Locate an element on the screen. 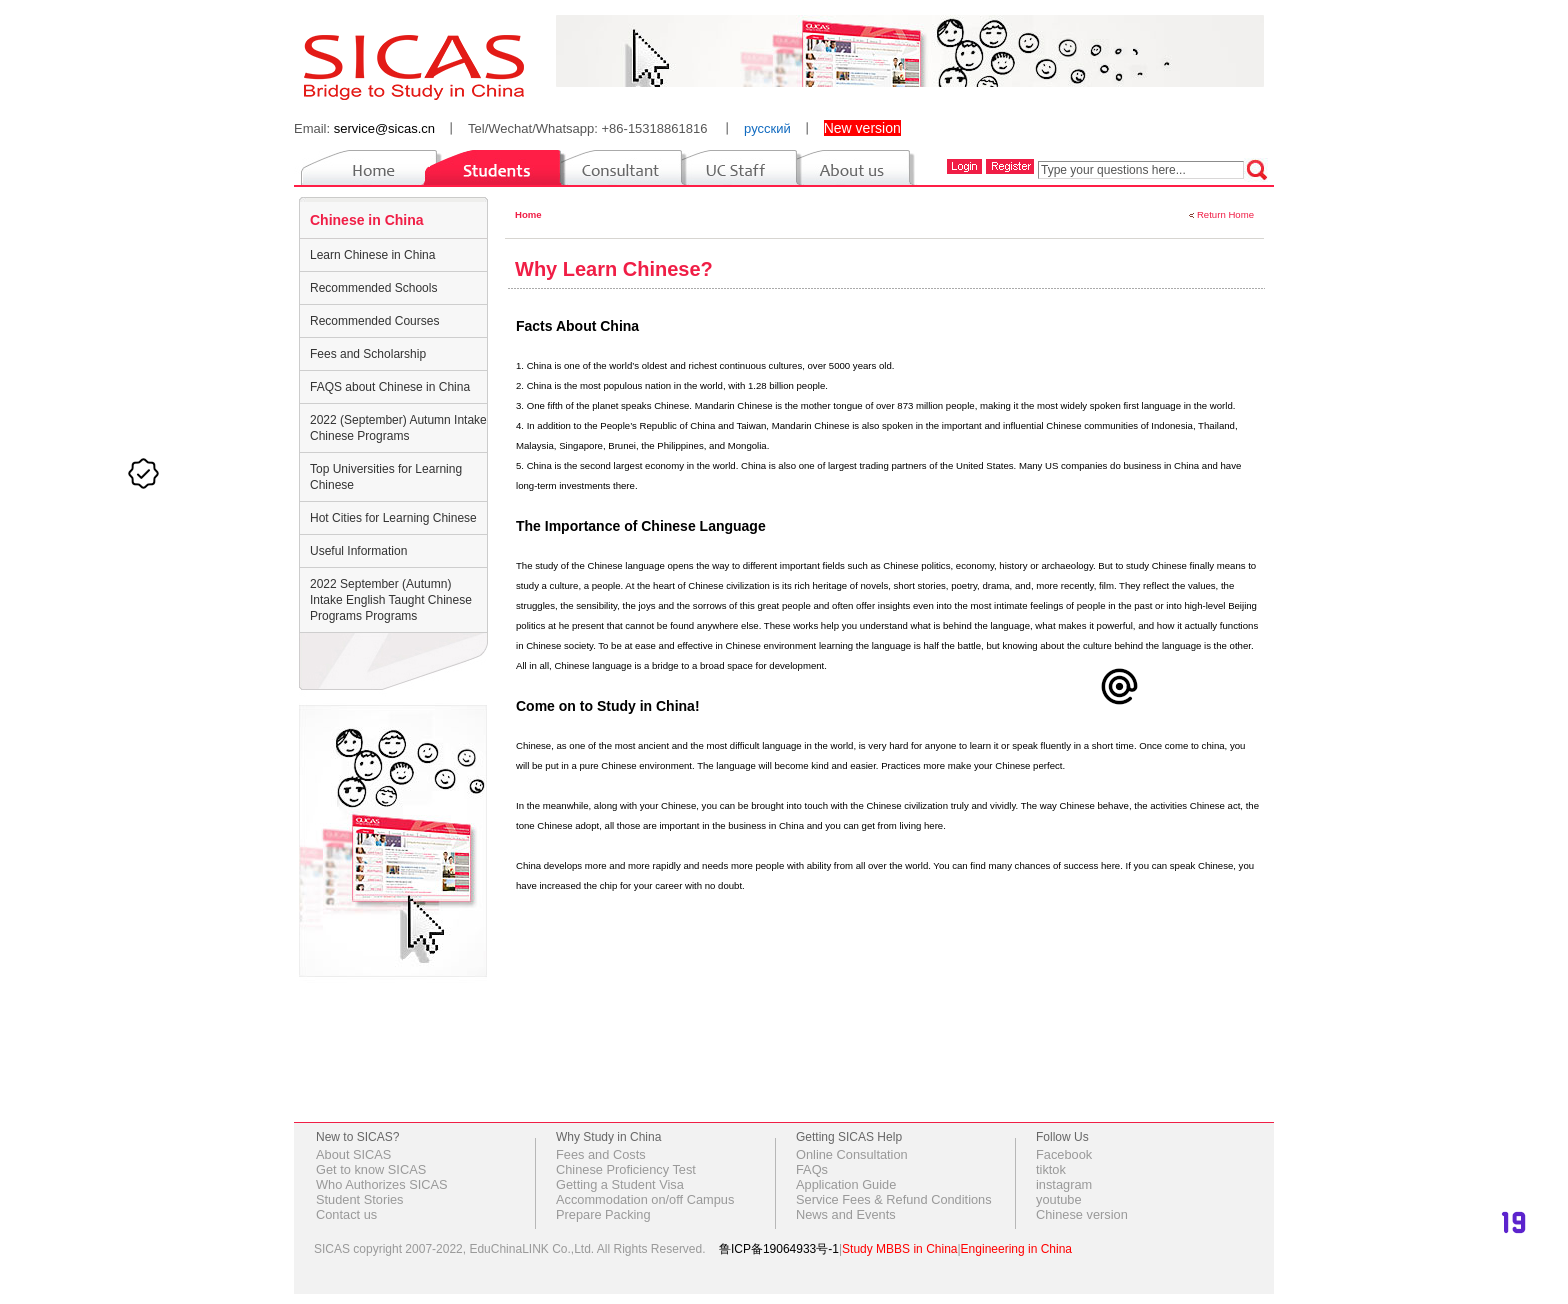 Image resolution: width=1568 pixels, height=1304 pixels. verified or authenticated status is located at coordinates (143, 473).